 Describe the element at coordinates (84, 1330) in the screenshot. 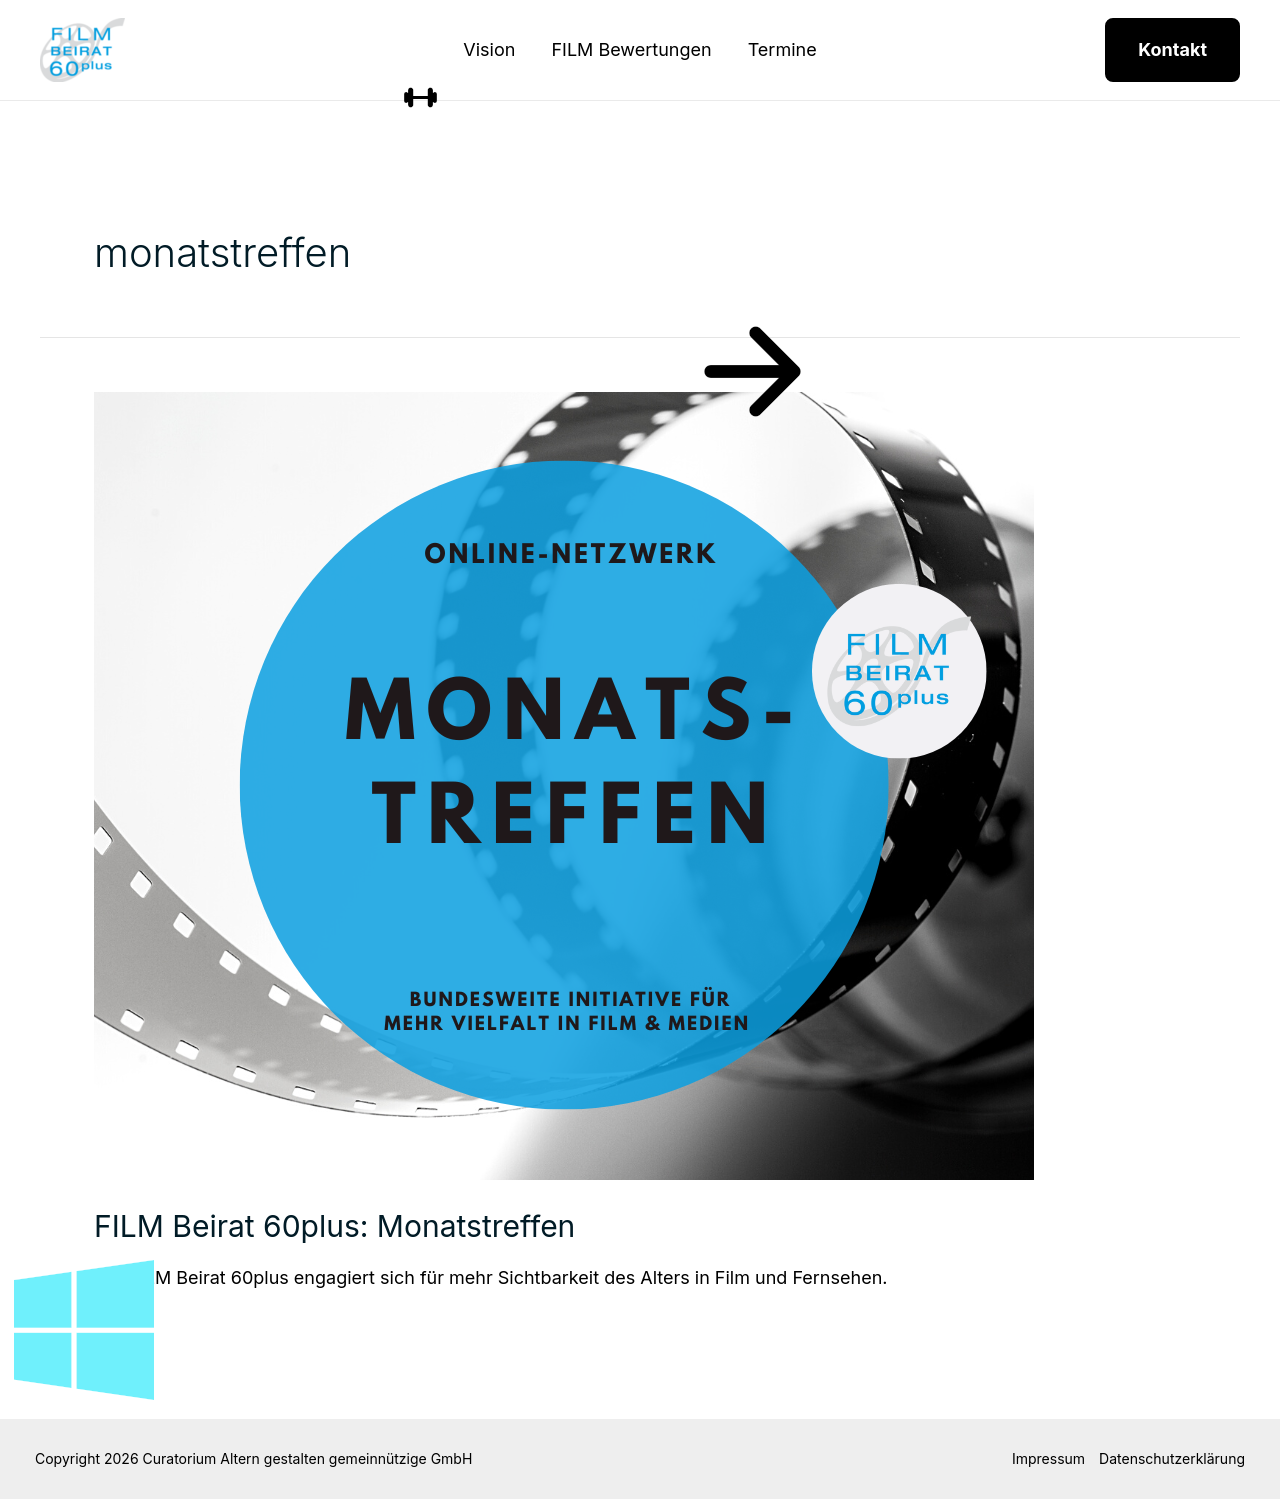

I see `open windows-specific settings or features` at that location.